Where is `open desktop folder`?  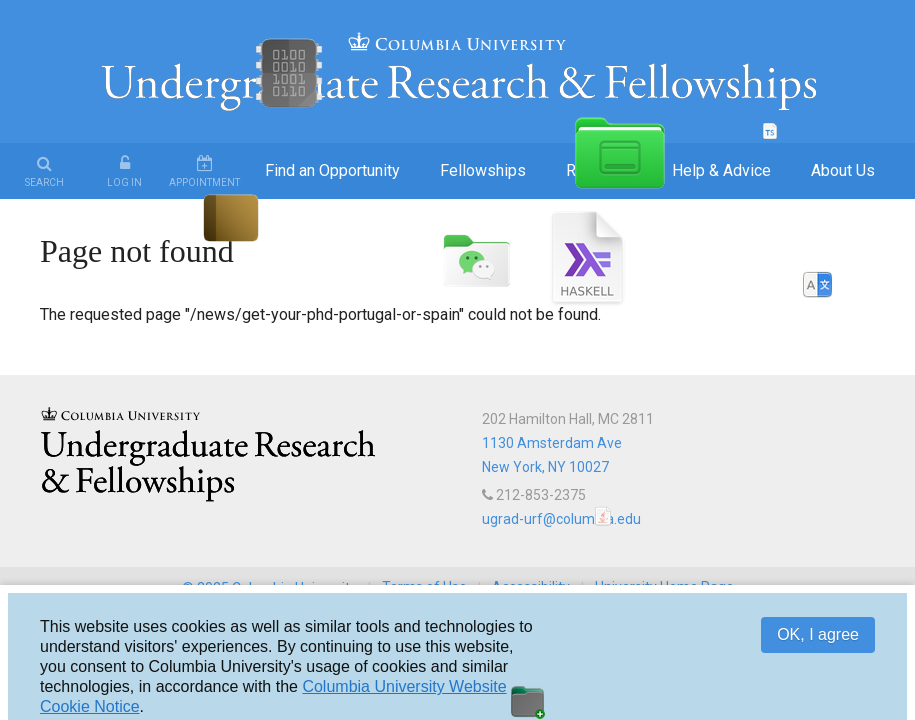 open desktop folder is located at coordinates (620, 153).